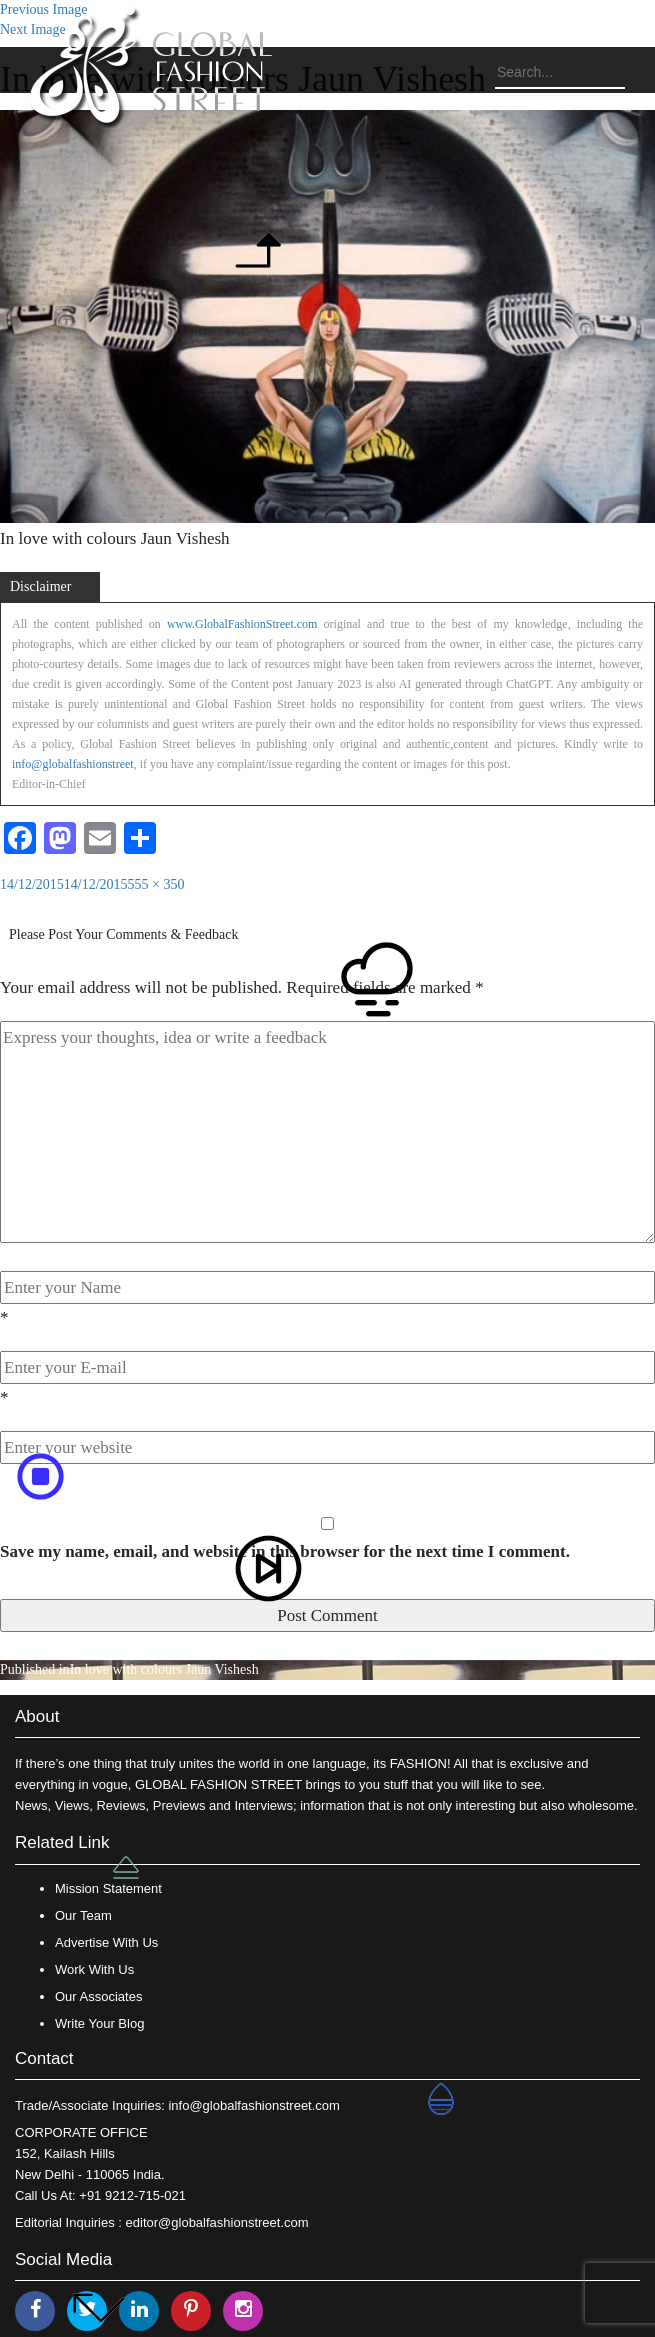  I want to click on stop media playback, so click(40, 1476).